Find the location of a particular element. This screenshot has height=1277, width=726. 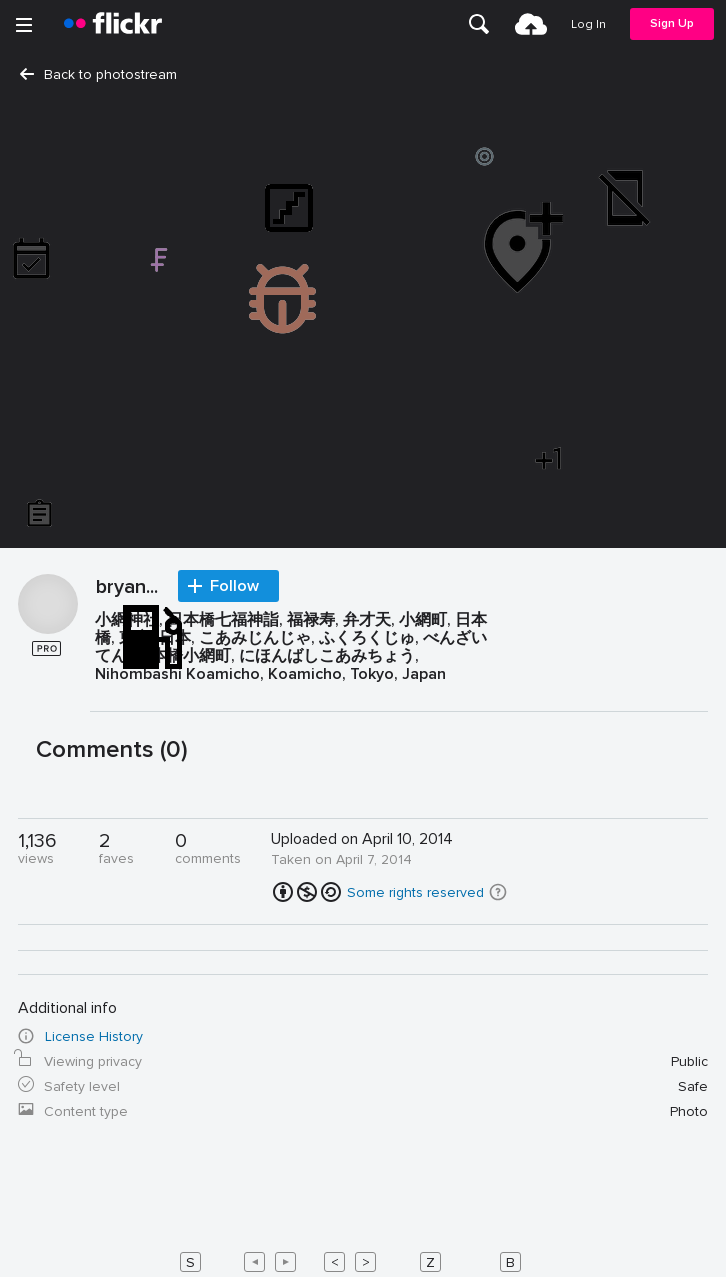

indicates stairs or stairway access is located at coordinates (289, 208).